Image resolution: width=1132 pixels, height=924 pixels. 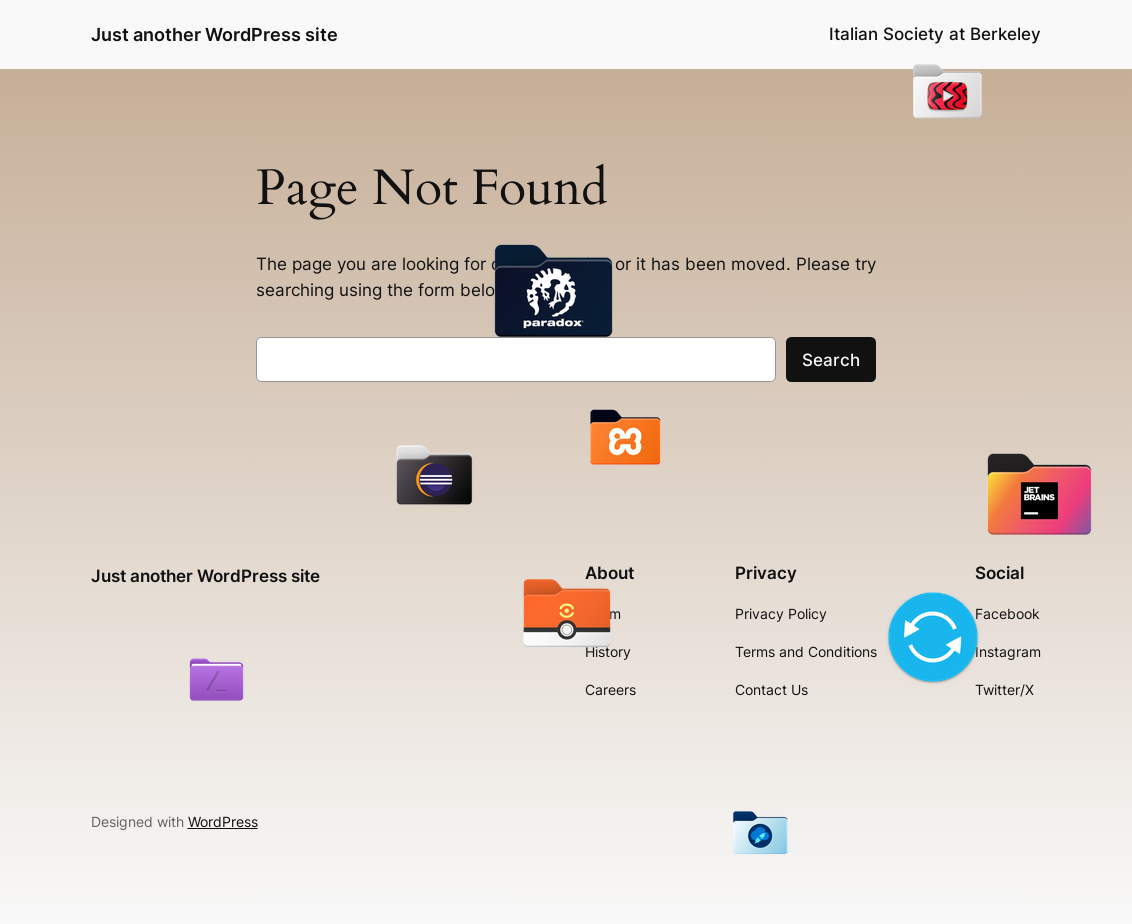 What do you see at coordinates (566, 615) in the screenshot?
I see `folder containing pokémon-related files or games` at bounding box center [566, 615].